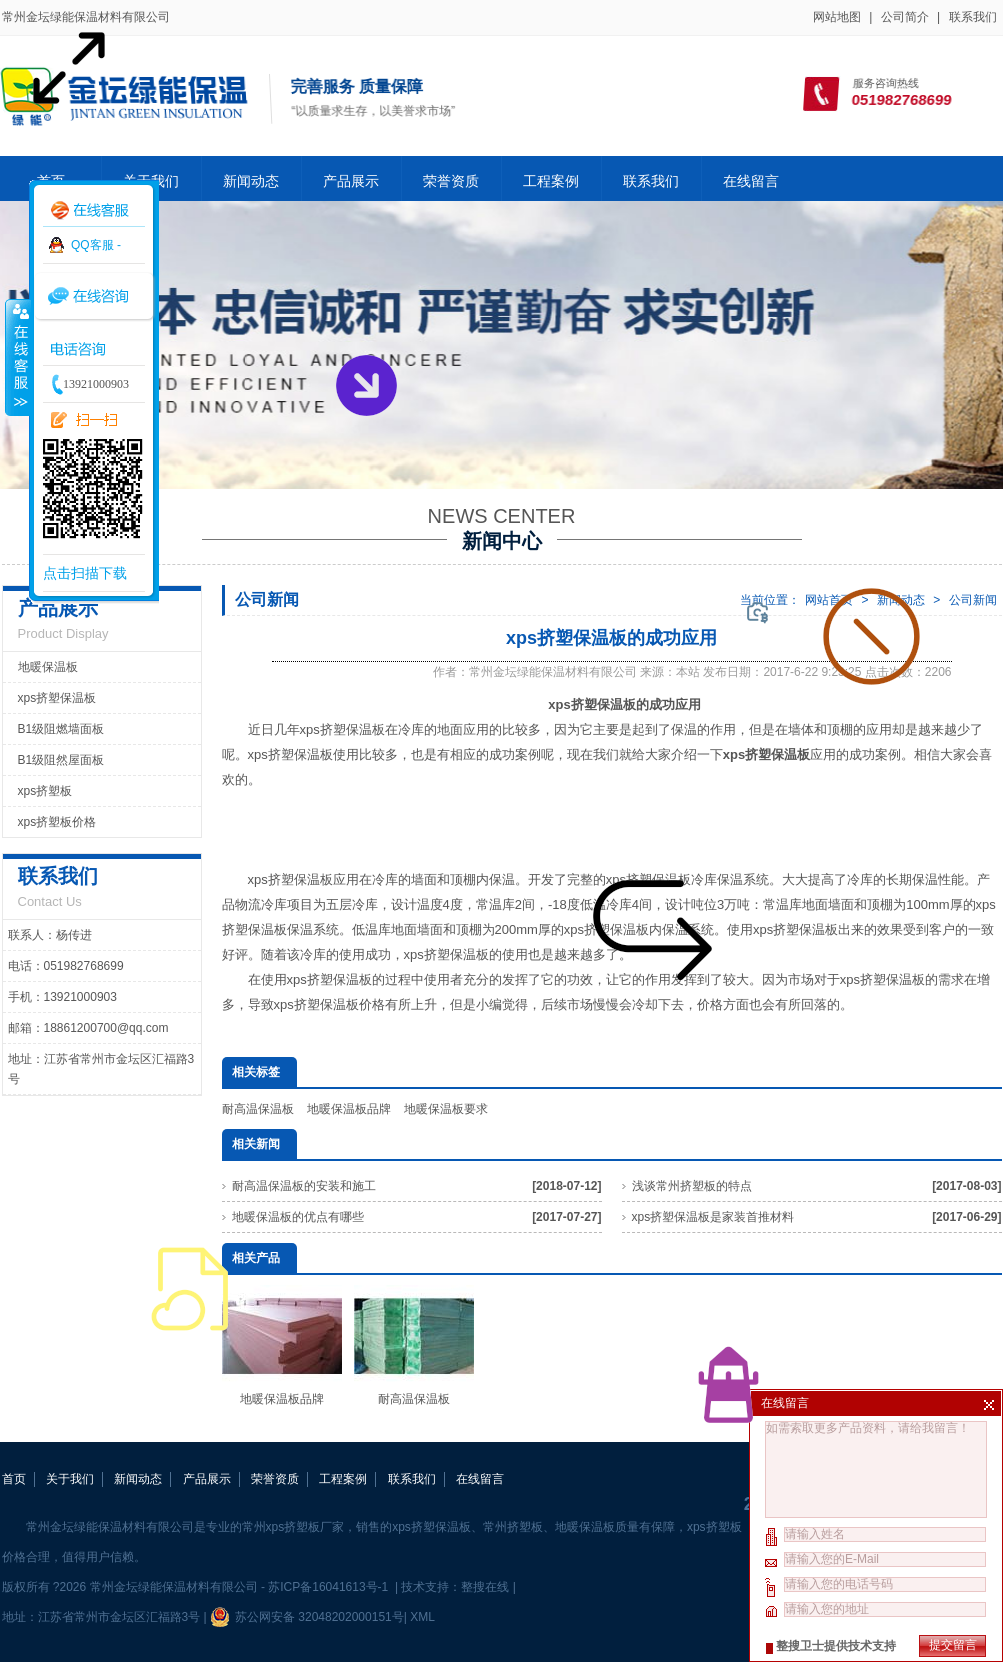 The height and width of the screenshot is (1662, 1003). Describe the element at coordinates (652, 925) in the screenshot. I see `redo or repeat last action` at that location.